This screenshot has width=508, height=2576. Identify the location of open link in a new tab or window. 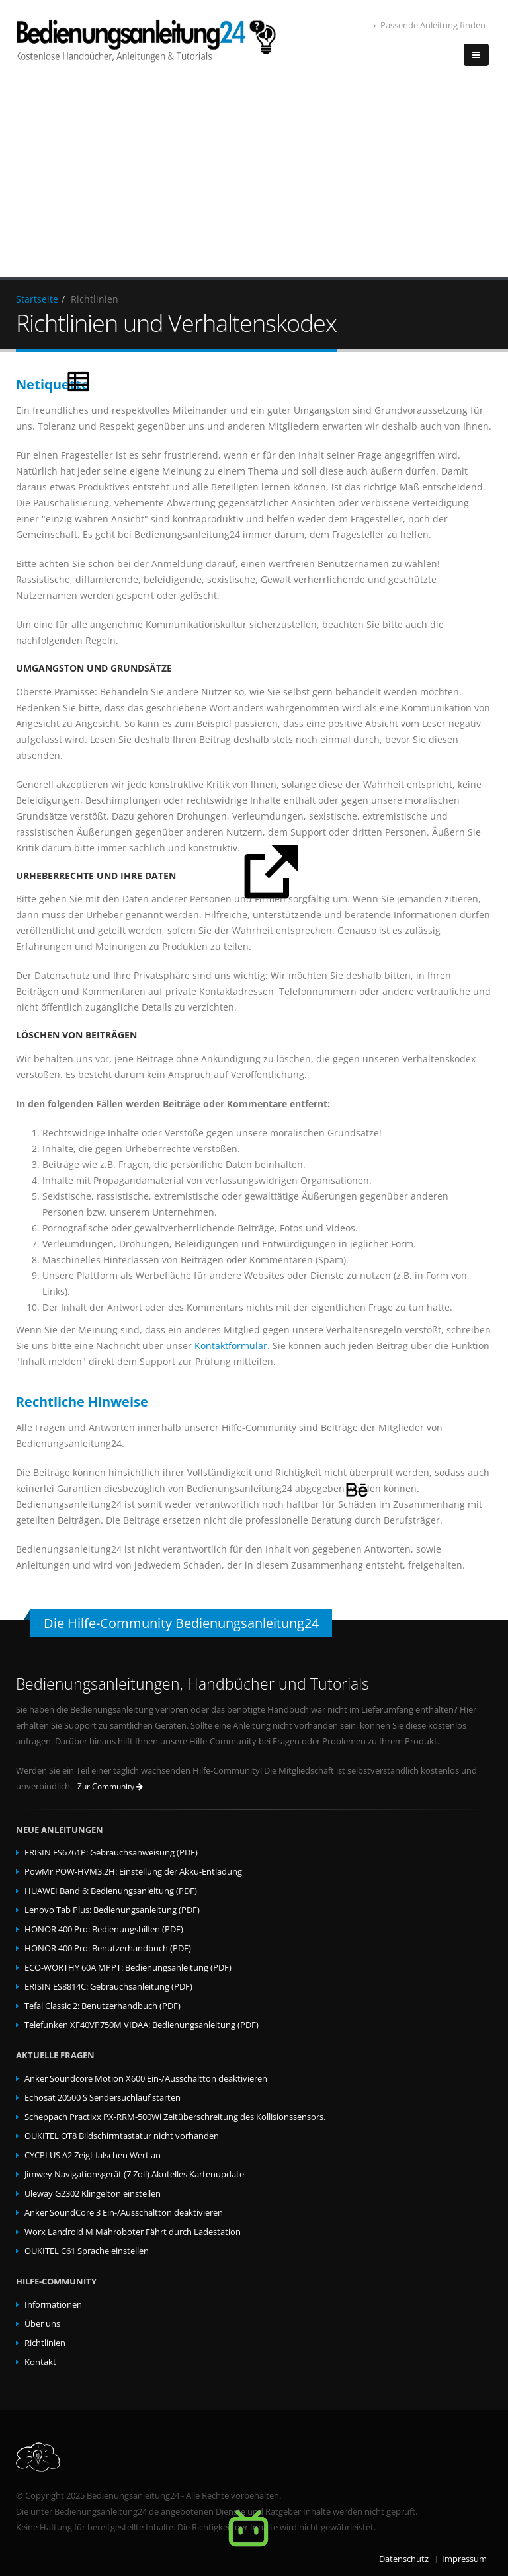
(271, 872).